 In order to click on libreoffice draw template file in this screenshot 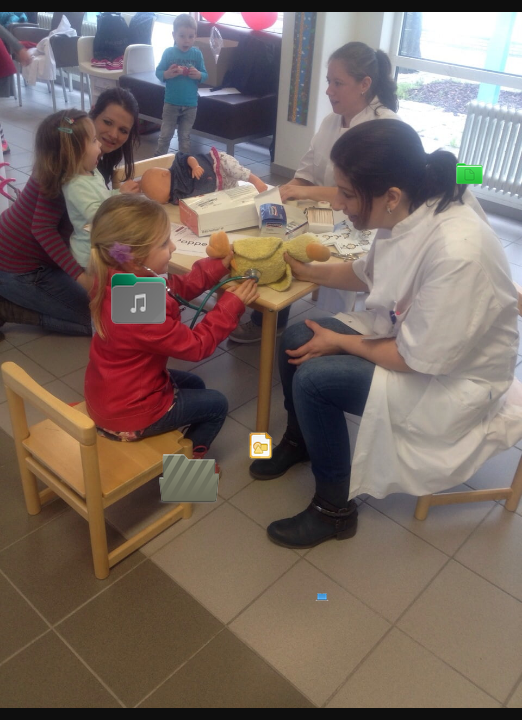, I will do `click(260, 445)`.